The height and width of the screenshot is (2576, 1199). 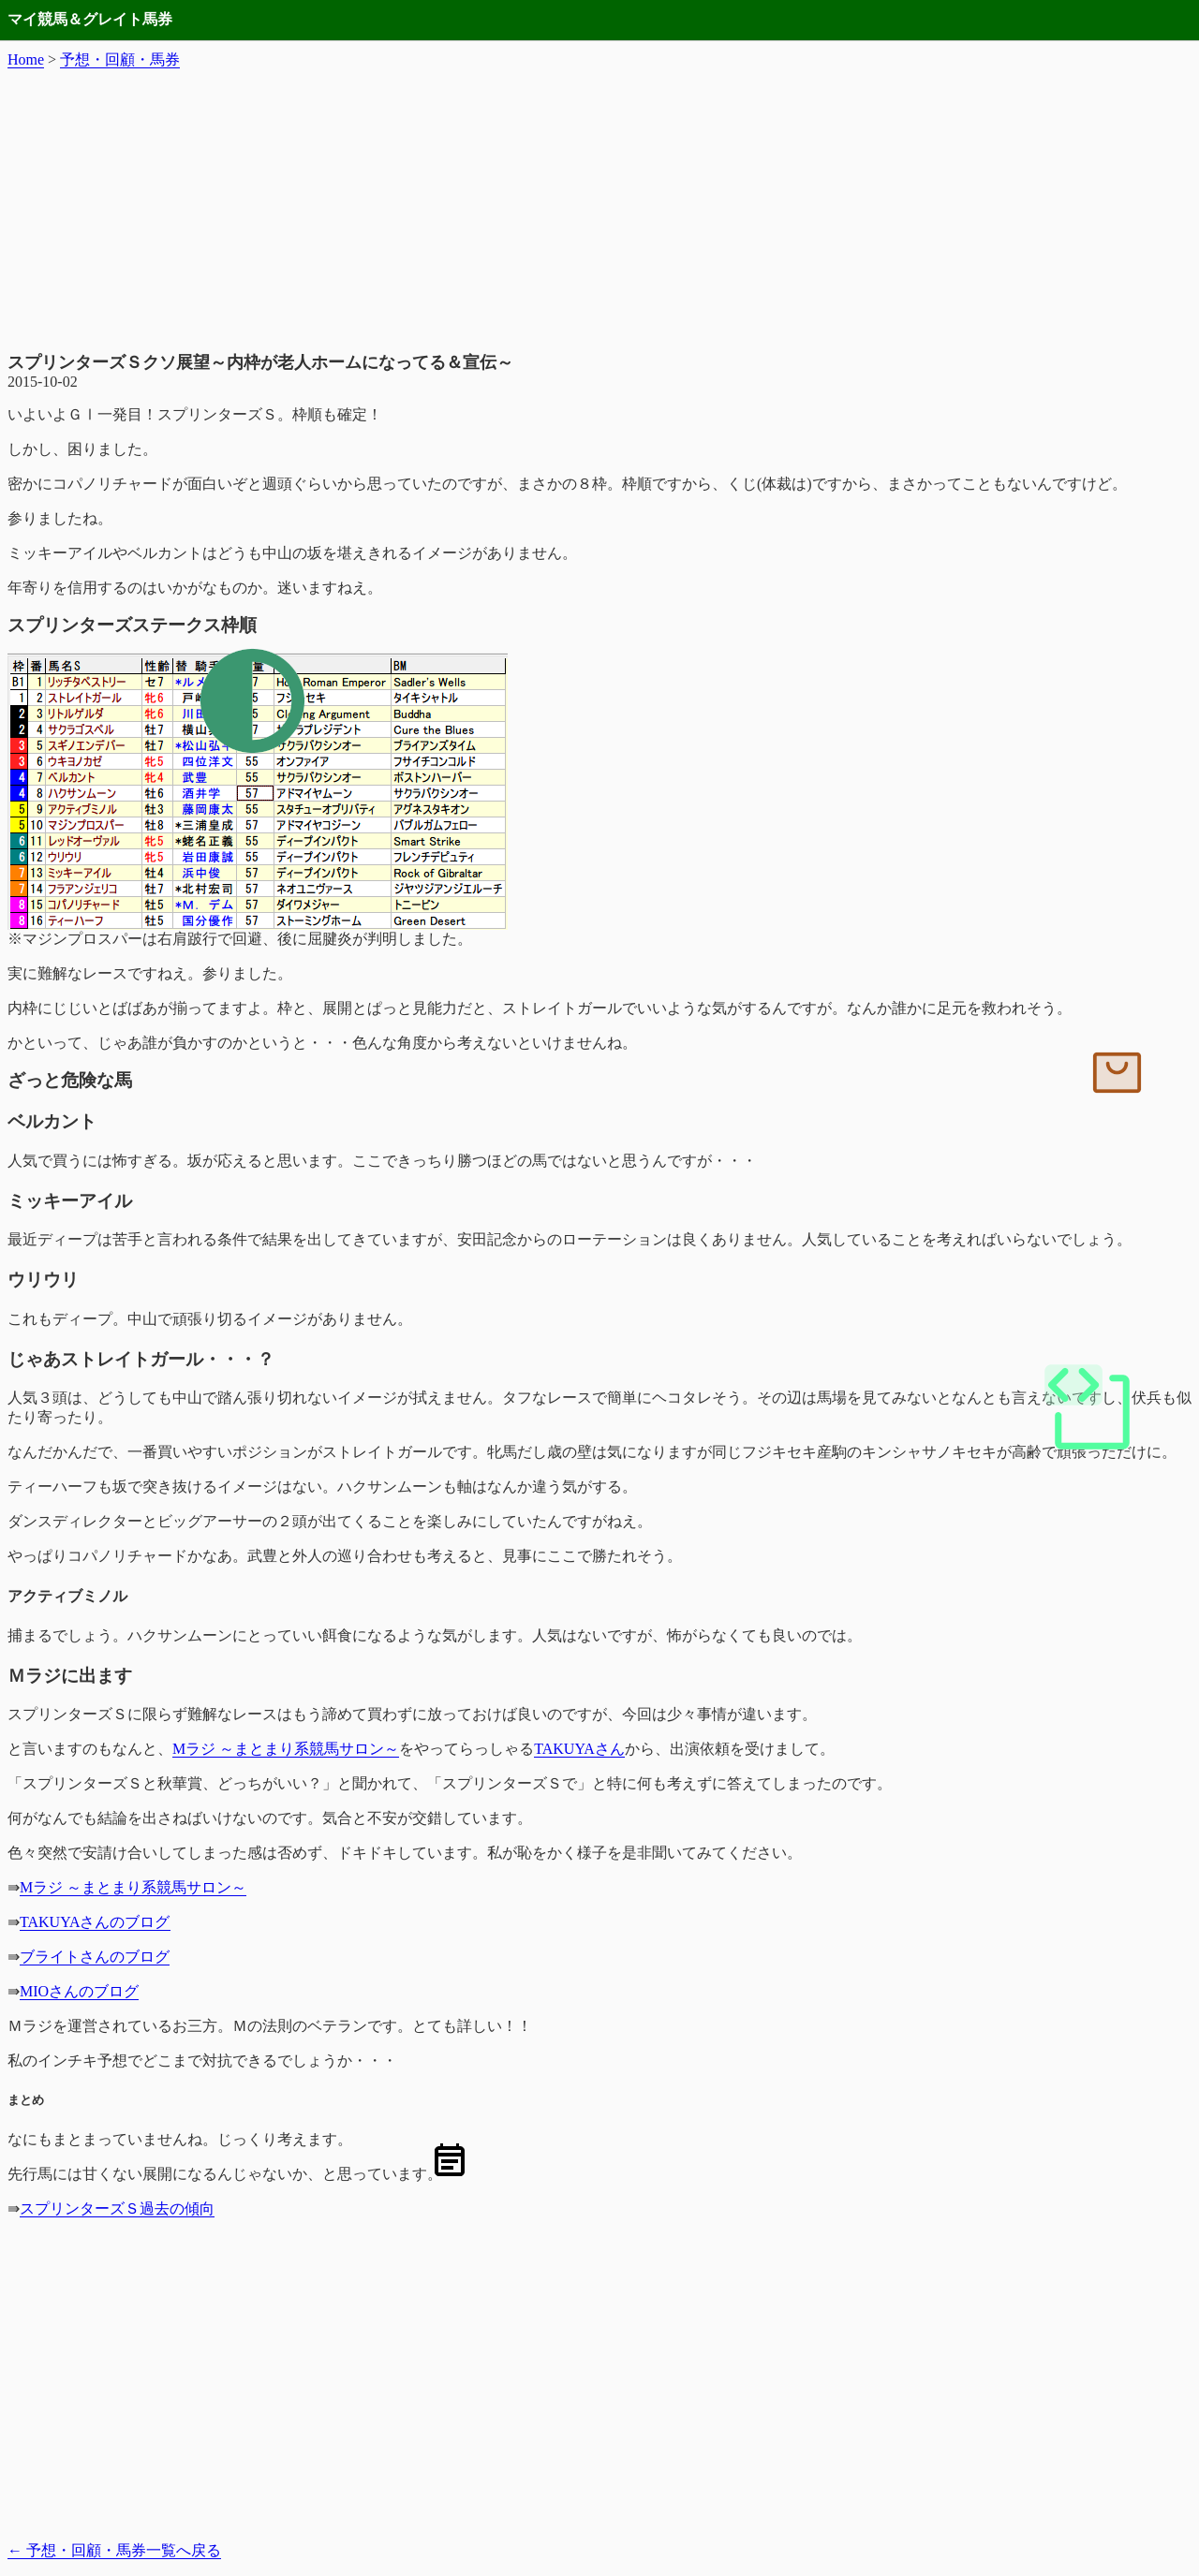 I want to click on view event details or notes, so click(x=450, y=2161).